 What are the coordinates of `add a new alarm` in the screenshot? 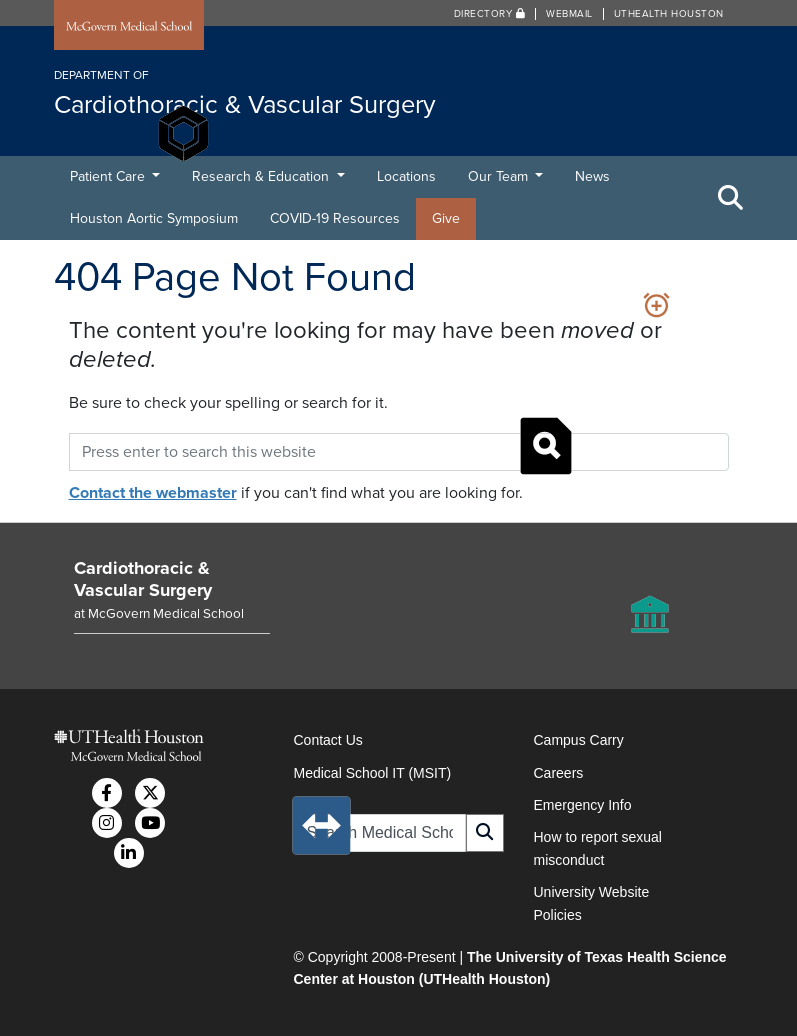 It's located at (656, 304).